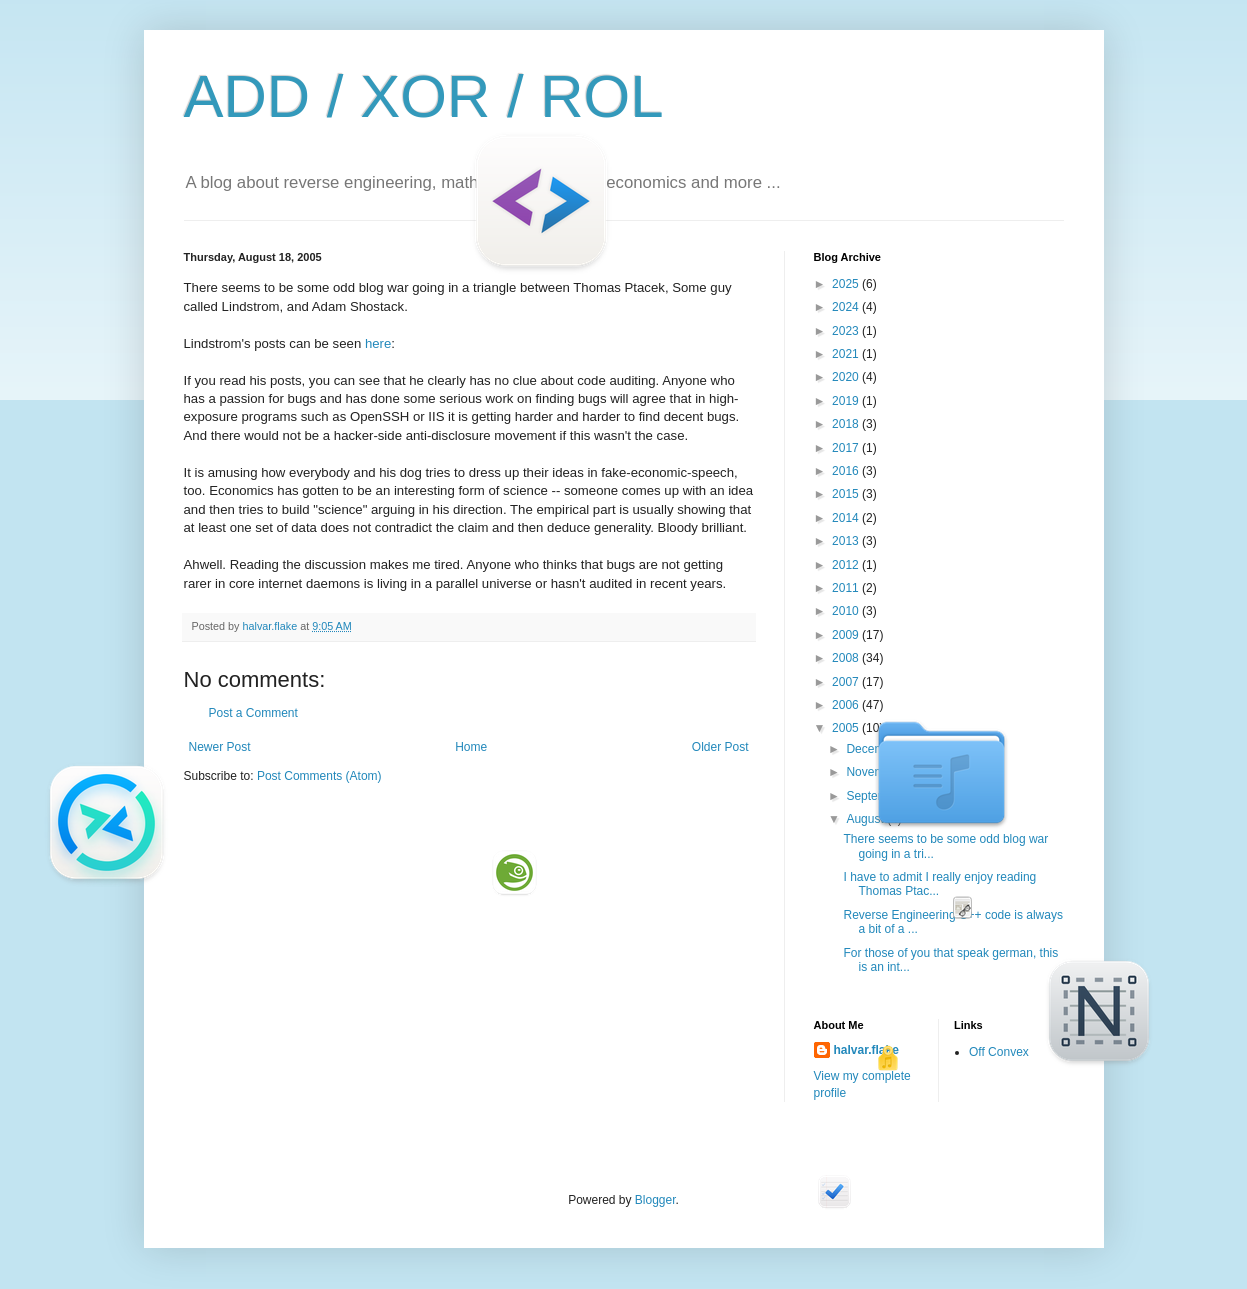 The width and height of the screenshot is (1247, 1289). What do you see at coordinates (888, 1058) in the screenshot?
I see `open EarTag music metadata editor` at bounding box center [888, 1058].